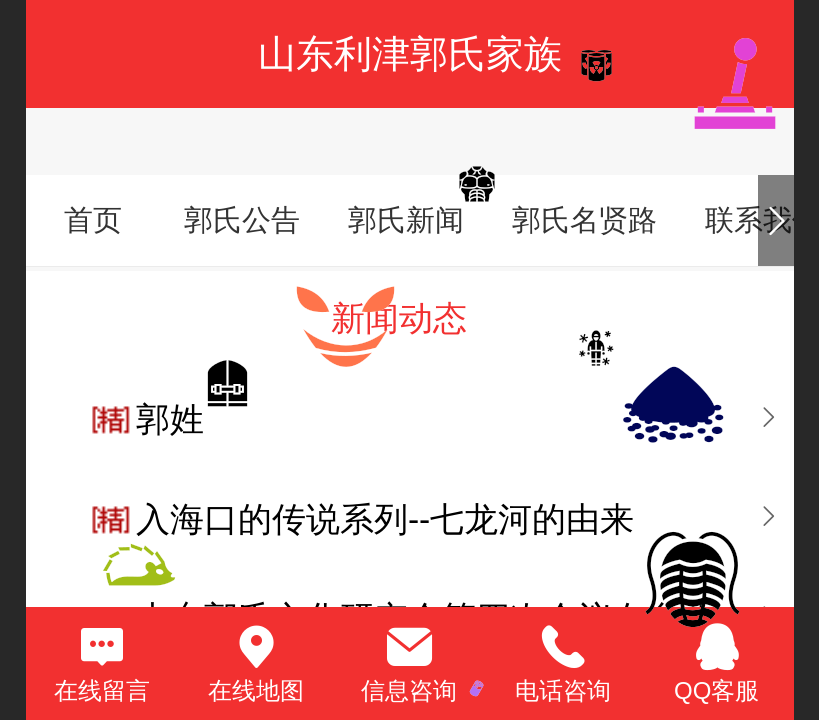 This screenshot has height=720, width=819. What do you see at coordinates (596, 65) in the screenshot?
I see `indicates hazardous or radioactive materials in a game context` at bounding box center [596, 65].